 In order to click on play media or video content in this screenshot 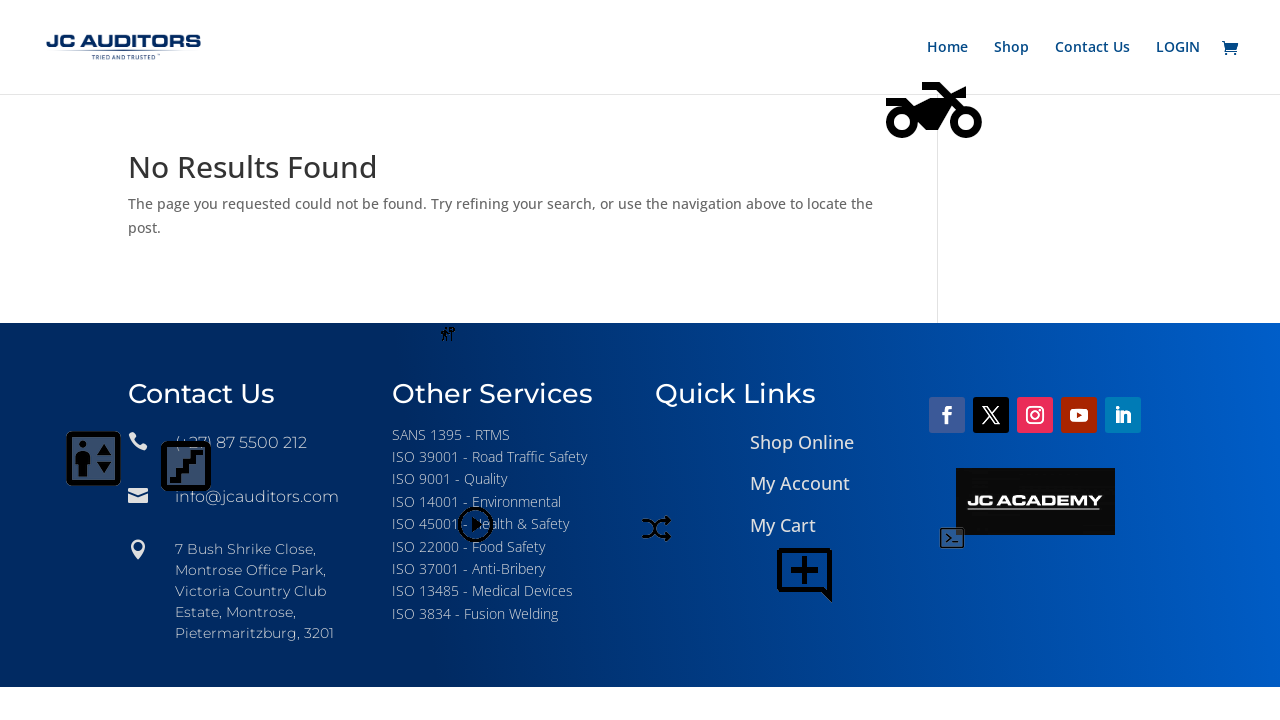, I will do `click(475, 524)`.